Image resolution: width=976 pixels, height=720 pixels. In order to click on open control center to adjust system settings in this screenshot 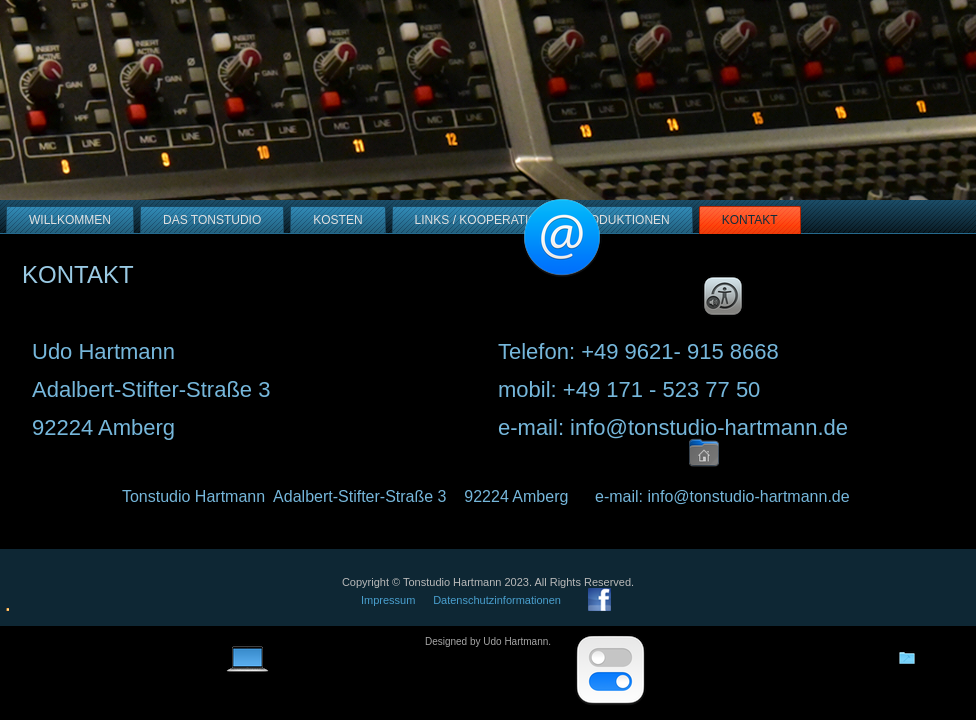, I will do `click(610, 669)`.